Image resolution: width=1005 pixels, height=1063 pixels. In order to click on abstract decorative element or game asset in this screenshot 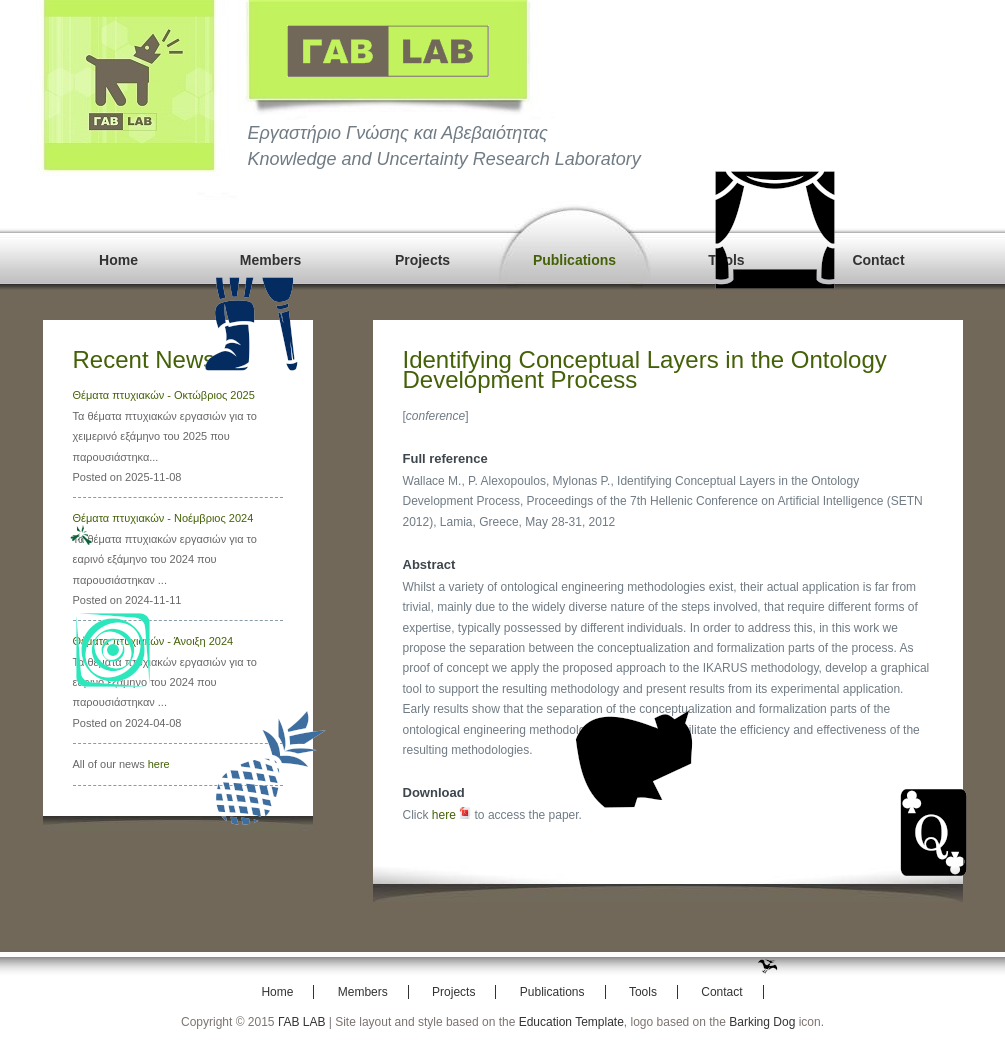, I will do `click(113, 650)`.